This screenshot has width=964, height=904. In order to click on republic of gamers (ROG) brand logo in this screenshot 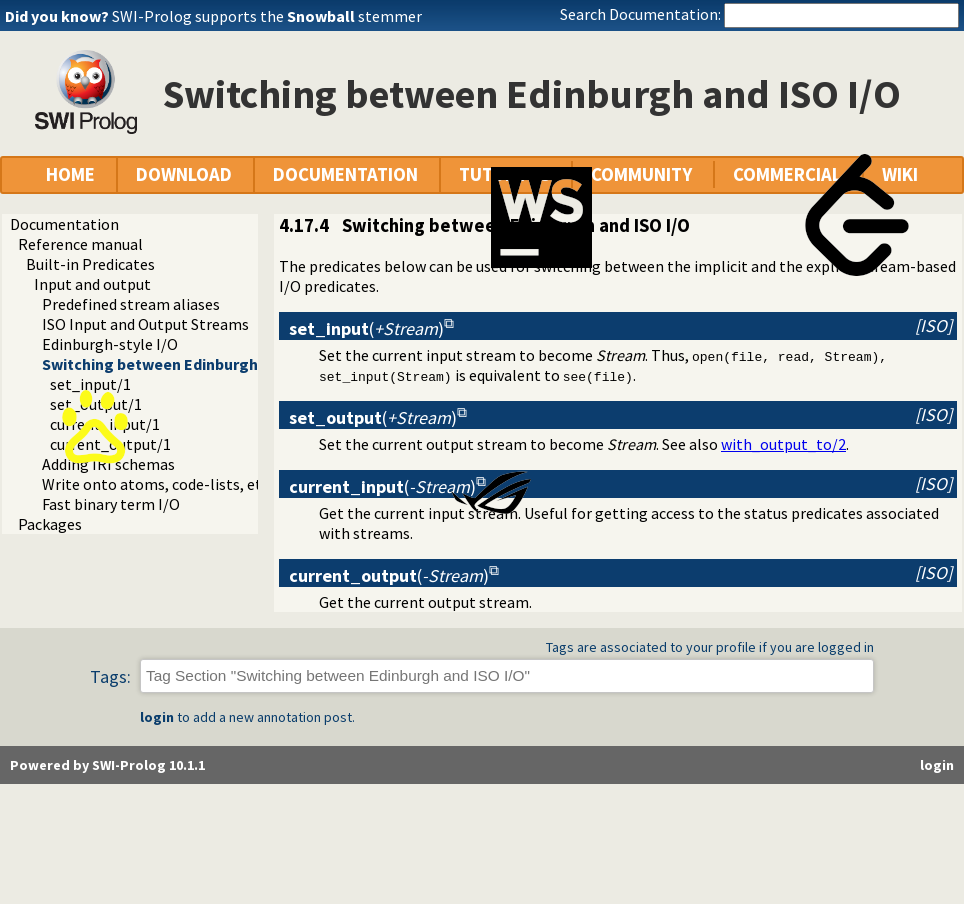, I will do `click(491, 493)`.